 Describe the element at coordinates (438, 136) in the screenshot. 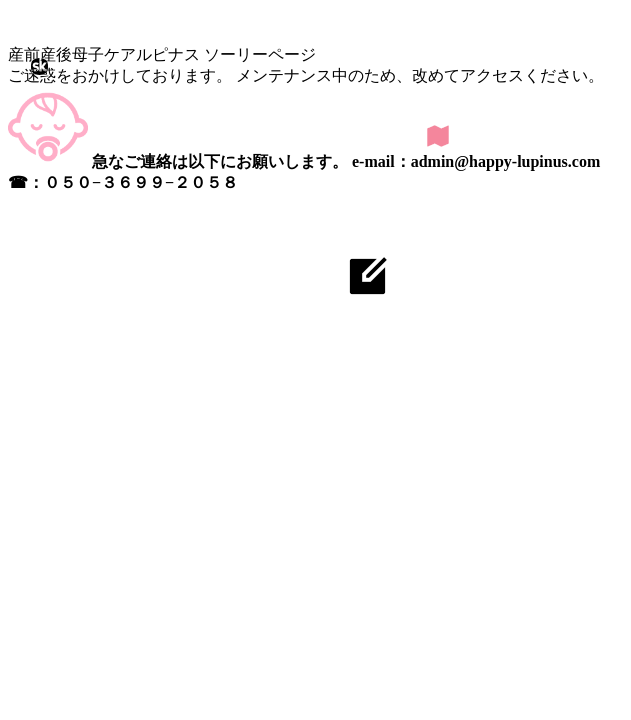

I see `open map view` at that location.